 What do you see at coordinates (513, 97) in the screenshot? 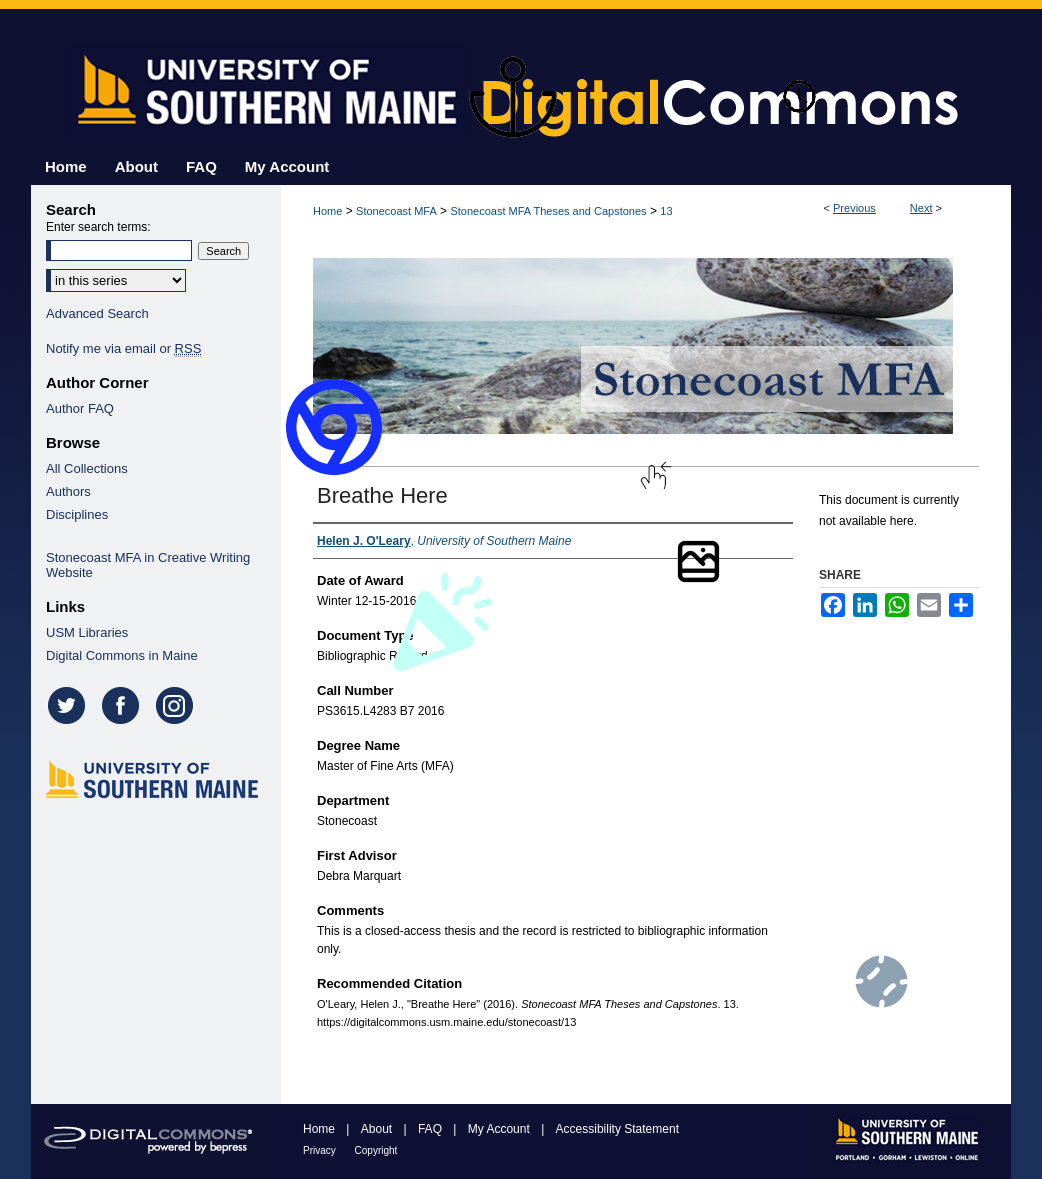
I see `anchor link or element to a fixed position` at bounding box center [513, 97].